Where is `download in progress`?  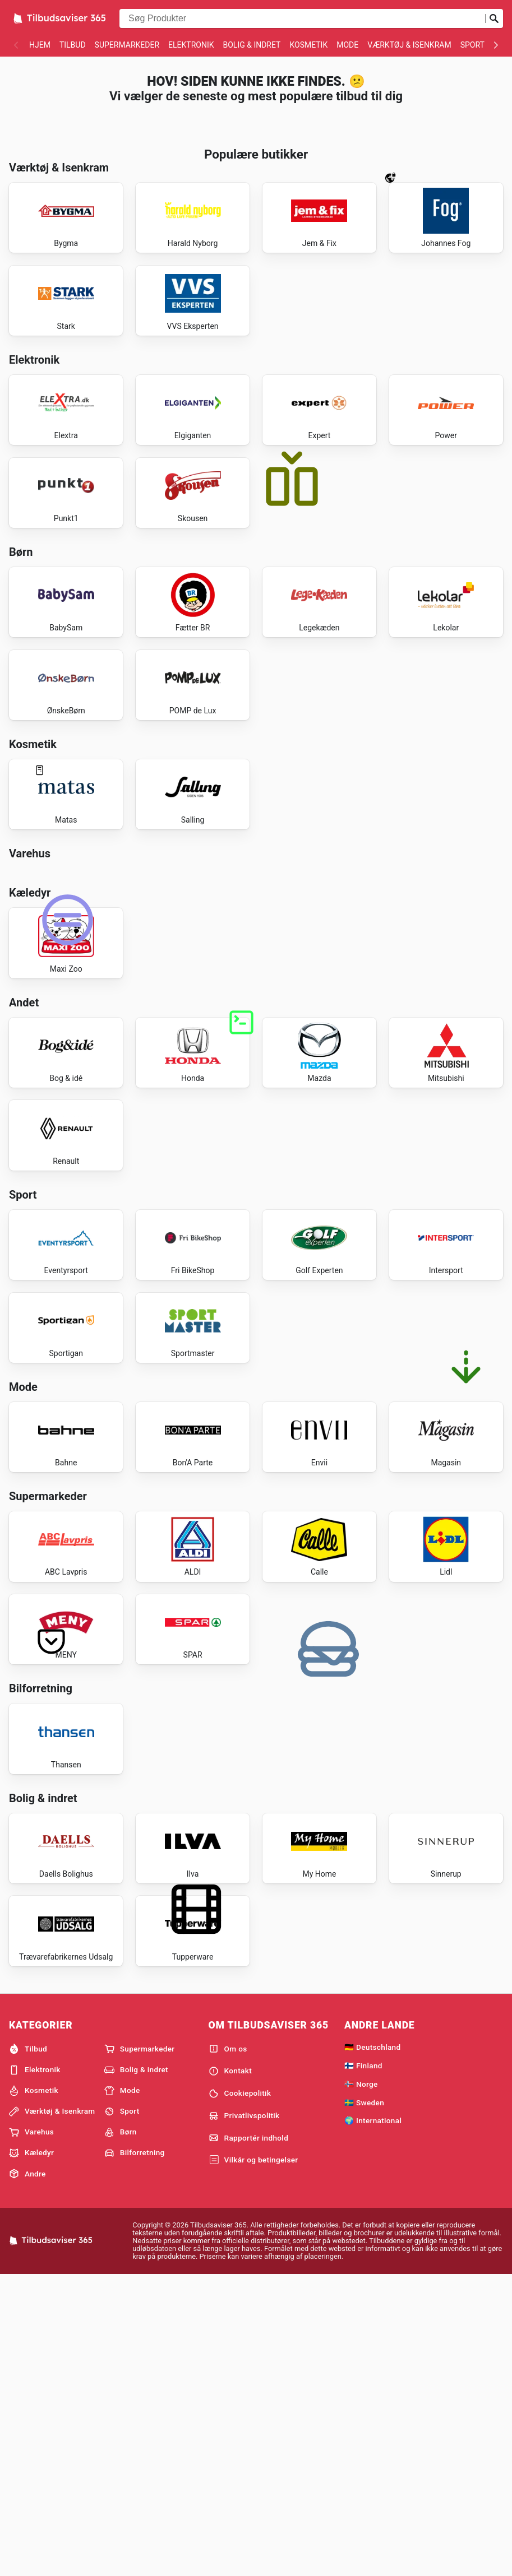
download in progress is located at coordinates (466, 1367).